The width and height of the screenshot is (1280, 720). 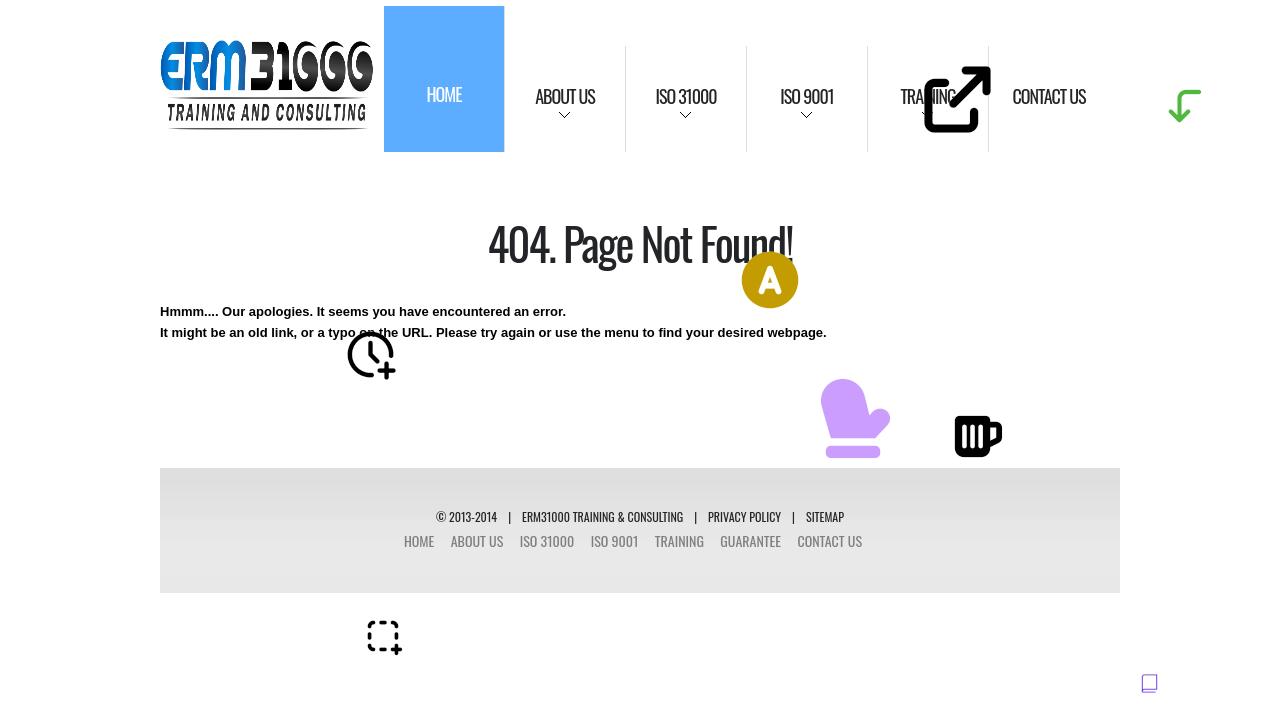 What do you see at coordinates (1186, 105) in the screenshot?
I see `go back and down in navigation` at bounding box center [1186, 105].